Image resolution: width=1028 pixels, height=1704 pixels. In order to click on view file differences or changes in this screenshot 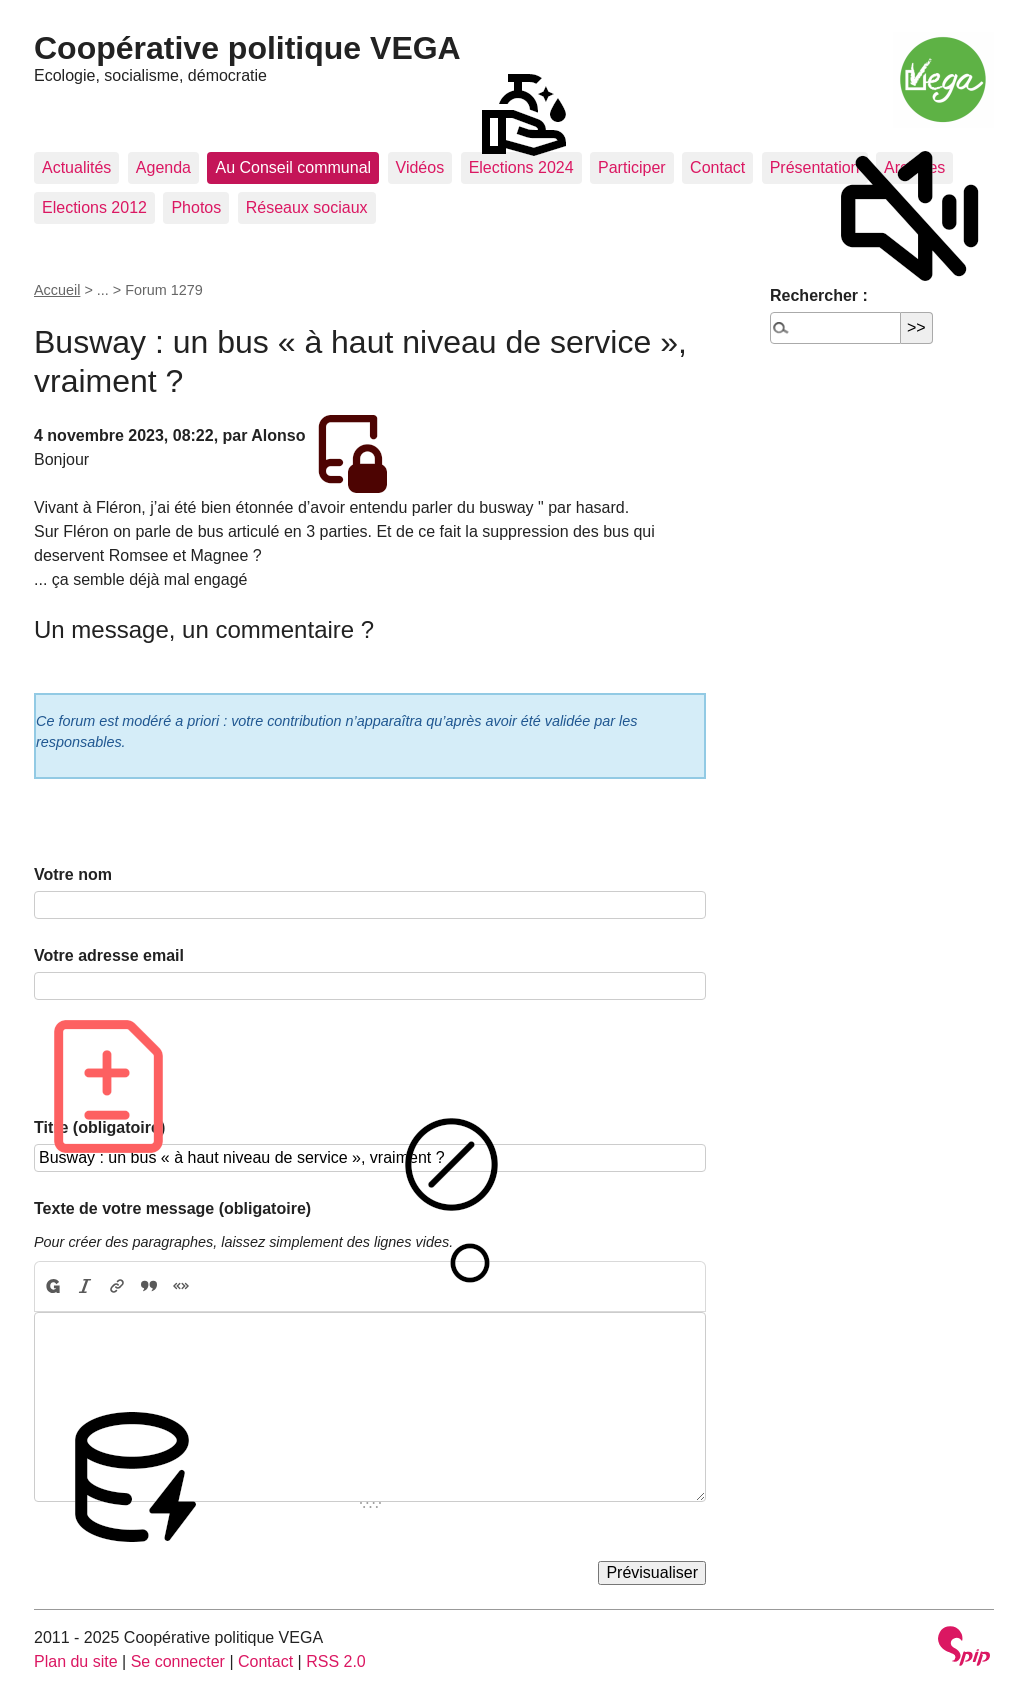, I will do `click(108, 1086)`.